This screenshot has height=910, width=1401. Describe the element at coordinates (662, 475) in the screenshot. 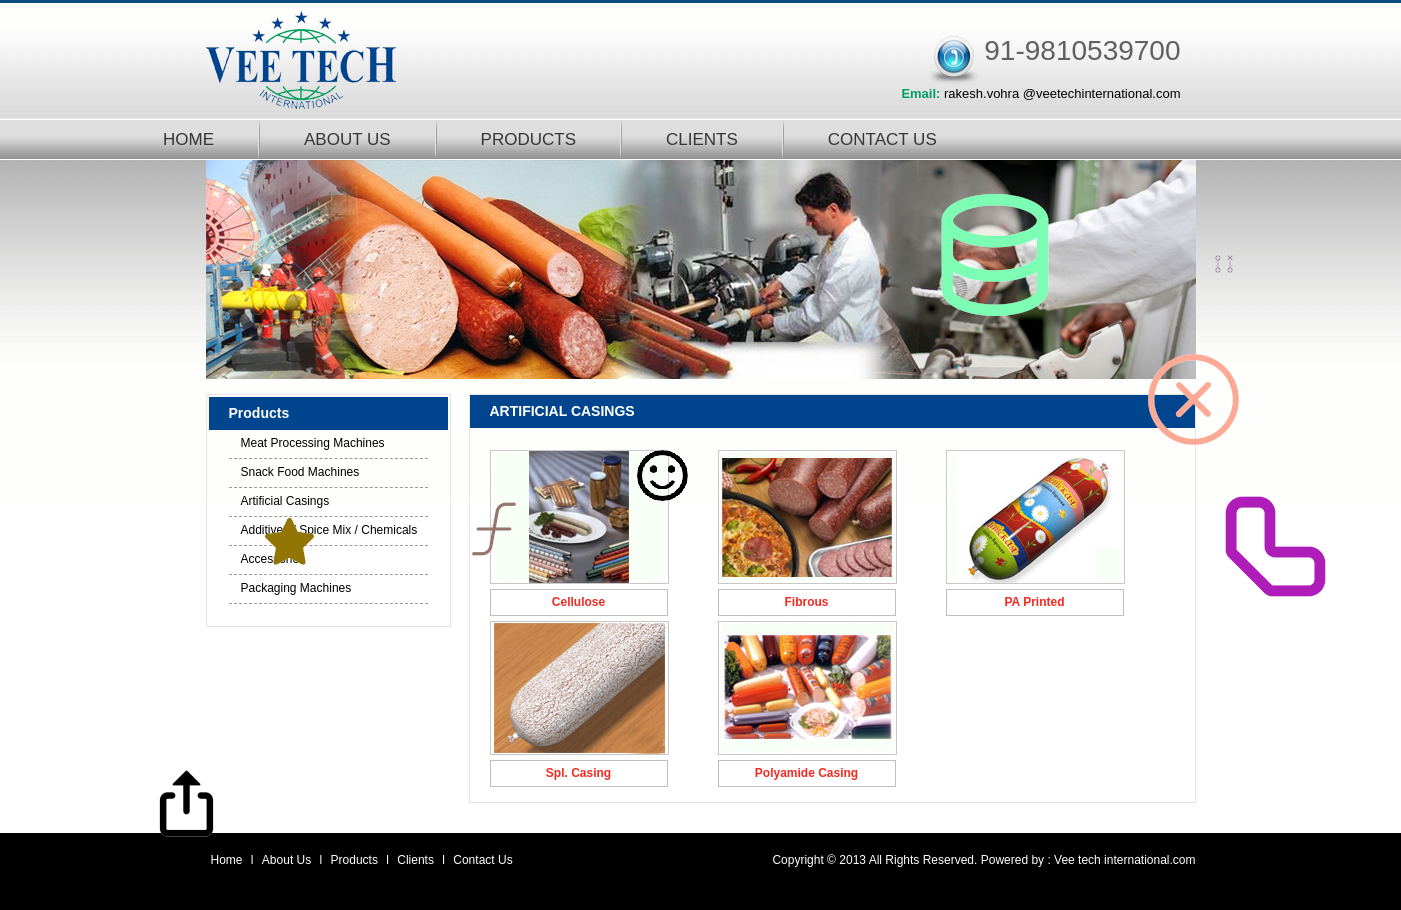

I see `add an emoji or reaction to a message` at that location.